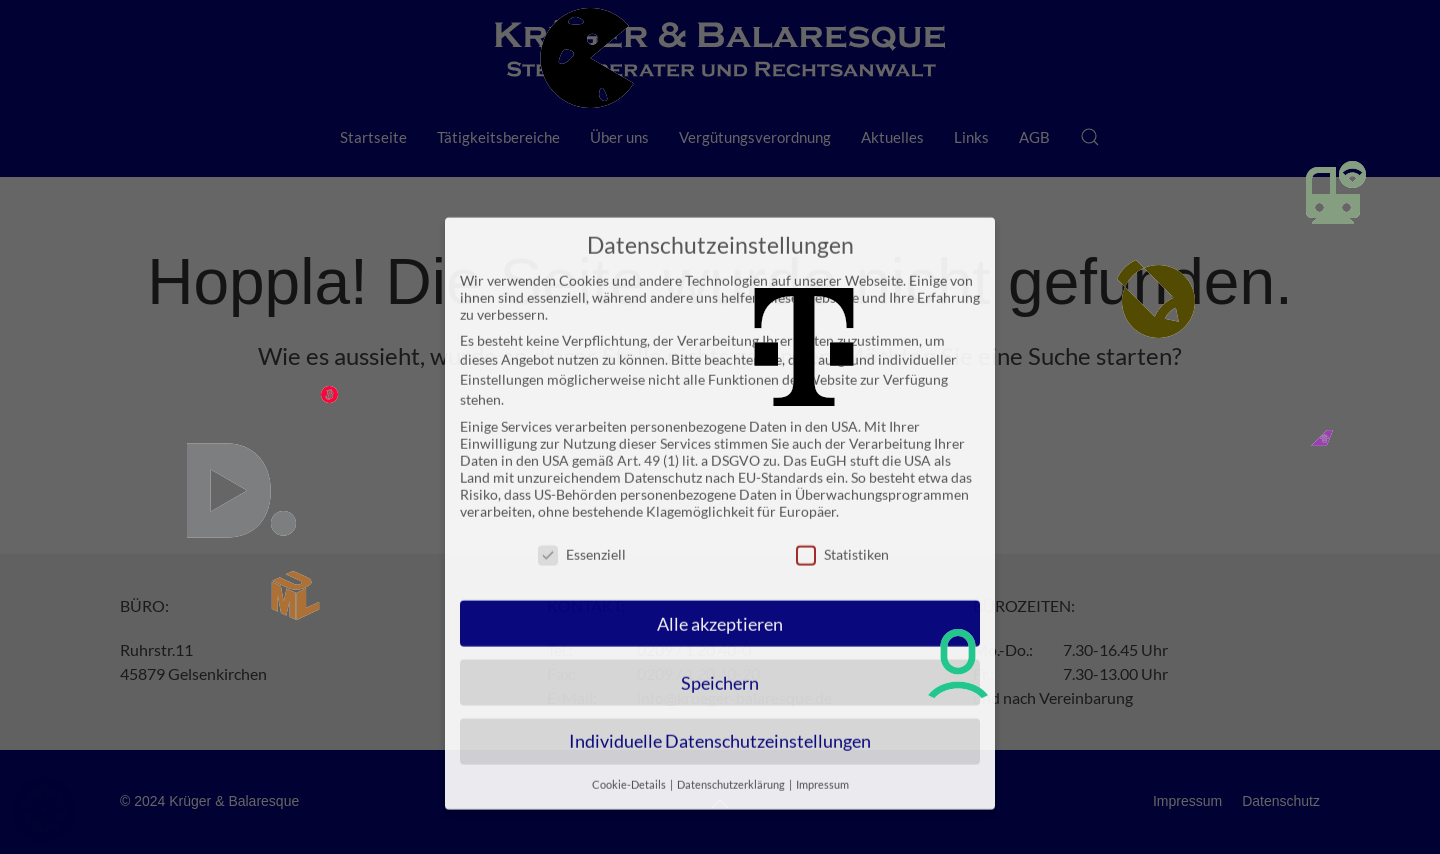  What do you see at coordinates (1322, 438) in the screenshot?
I see `China Southern Airlines logo` at bounding box center [1322, 438].